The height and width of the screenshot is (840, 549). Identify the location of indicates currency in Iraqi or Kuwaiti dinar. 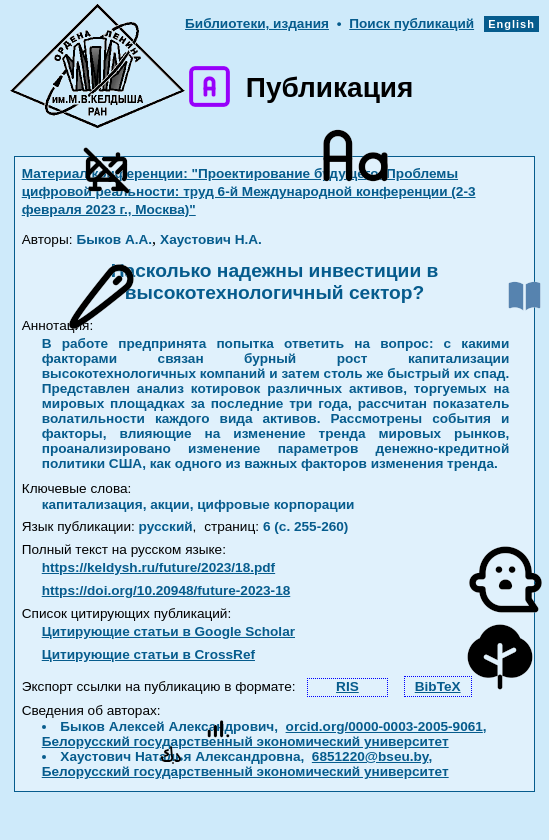
(171, 755).